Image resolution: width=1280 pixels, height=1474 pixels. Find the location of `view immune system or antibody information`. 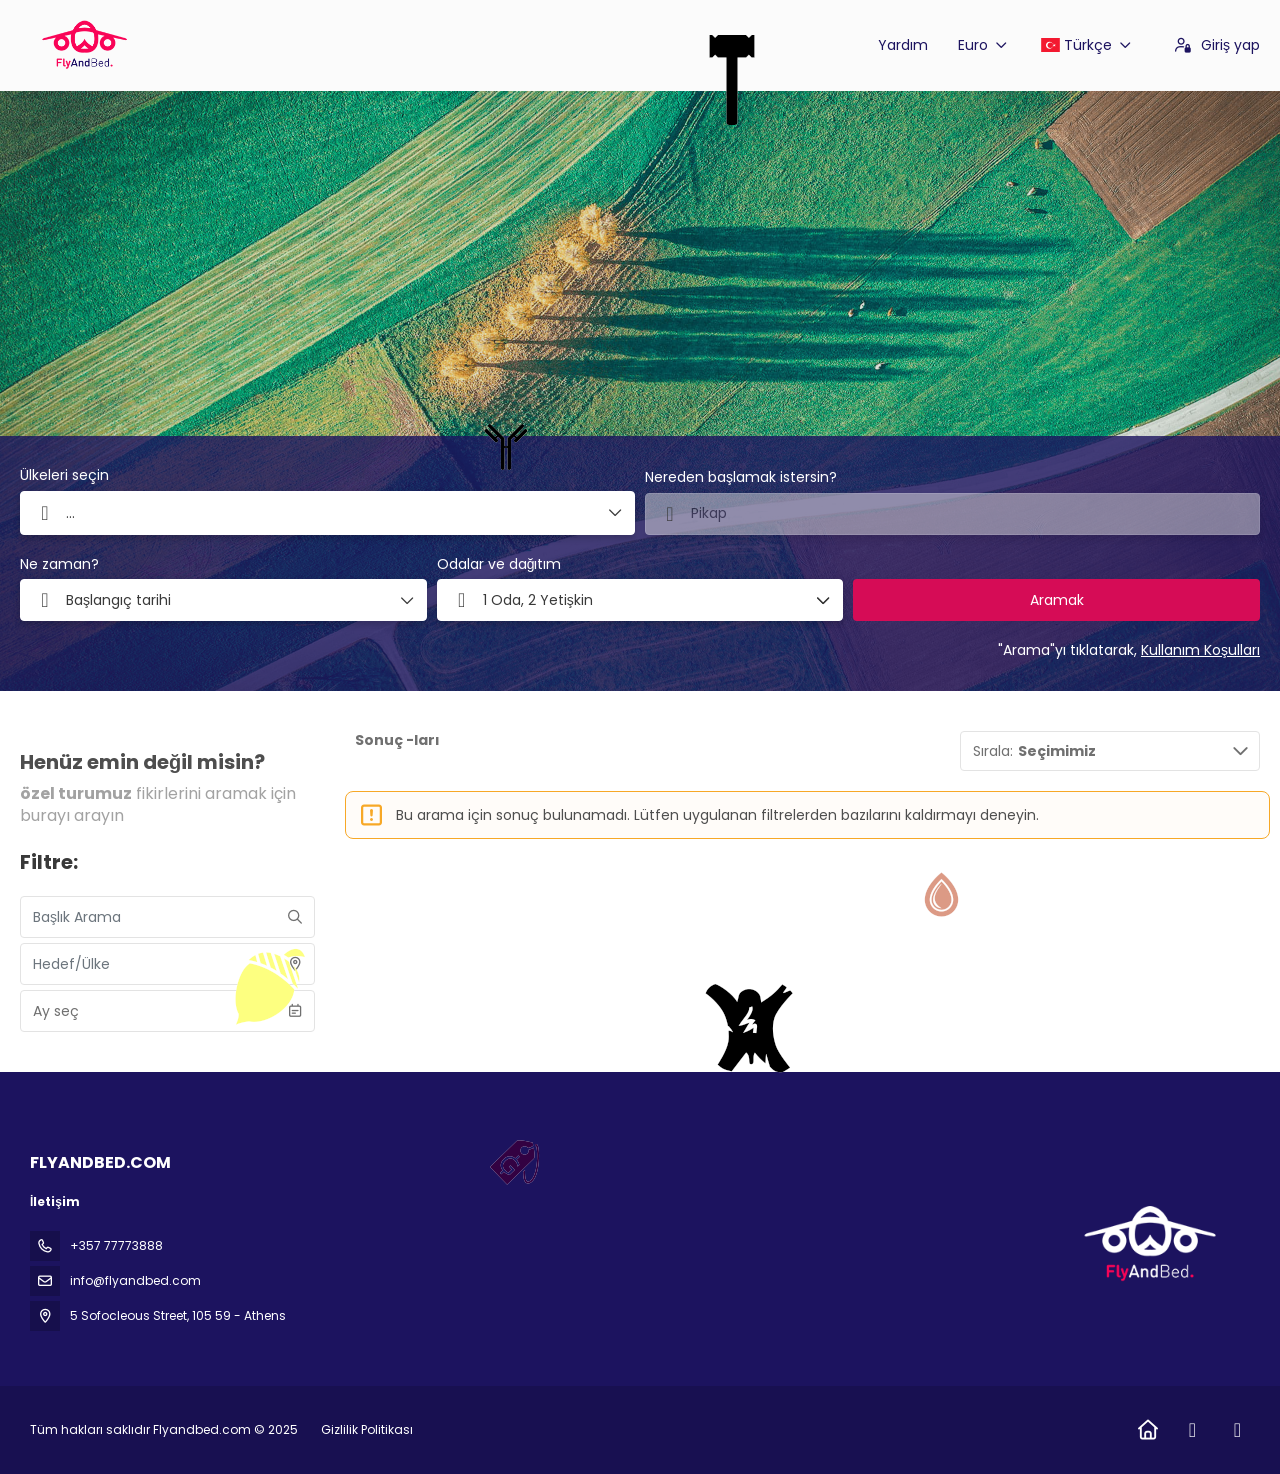

view immune system or antibody information is located at coordinates (506, 447).